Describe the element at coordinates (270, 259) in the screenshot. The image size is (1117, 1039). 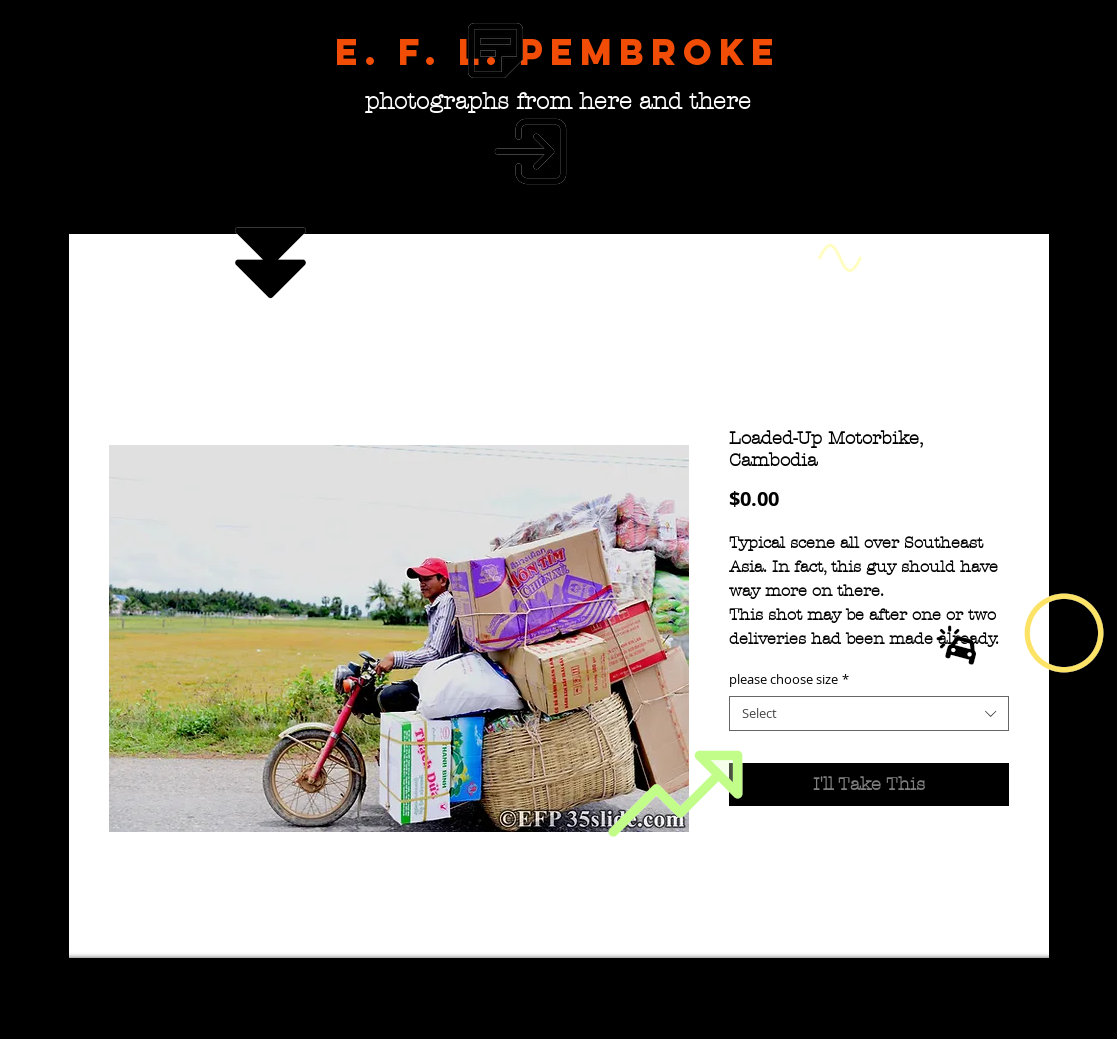
I see `expand all sections or content` at that location.